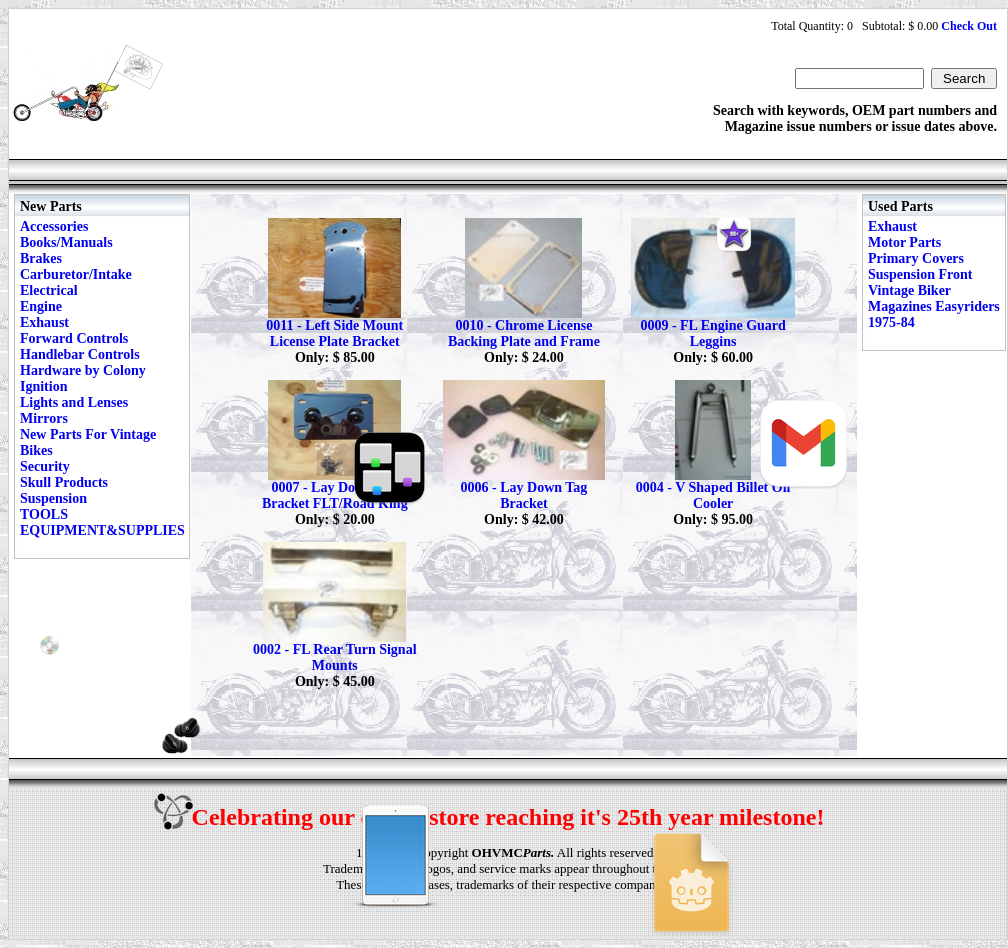  What do you see at coordinates (49, 645) in the screenshot?
I see `access DVD-RW drive or disc contents` at bounding box center [49, 645].